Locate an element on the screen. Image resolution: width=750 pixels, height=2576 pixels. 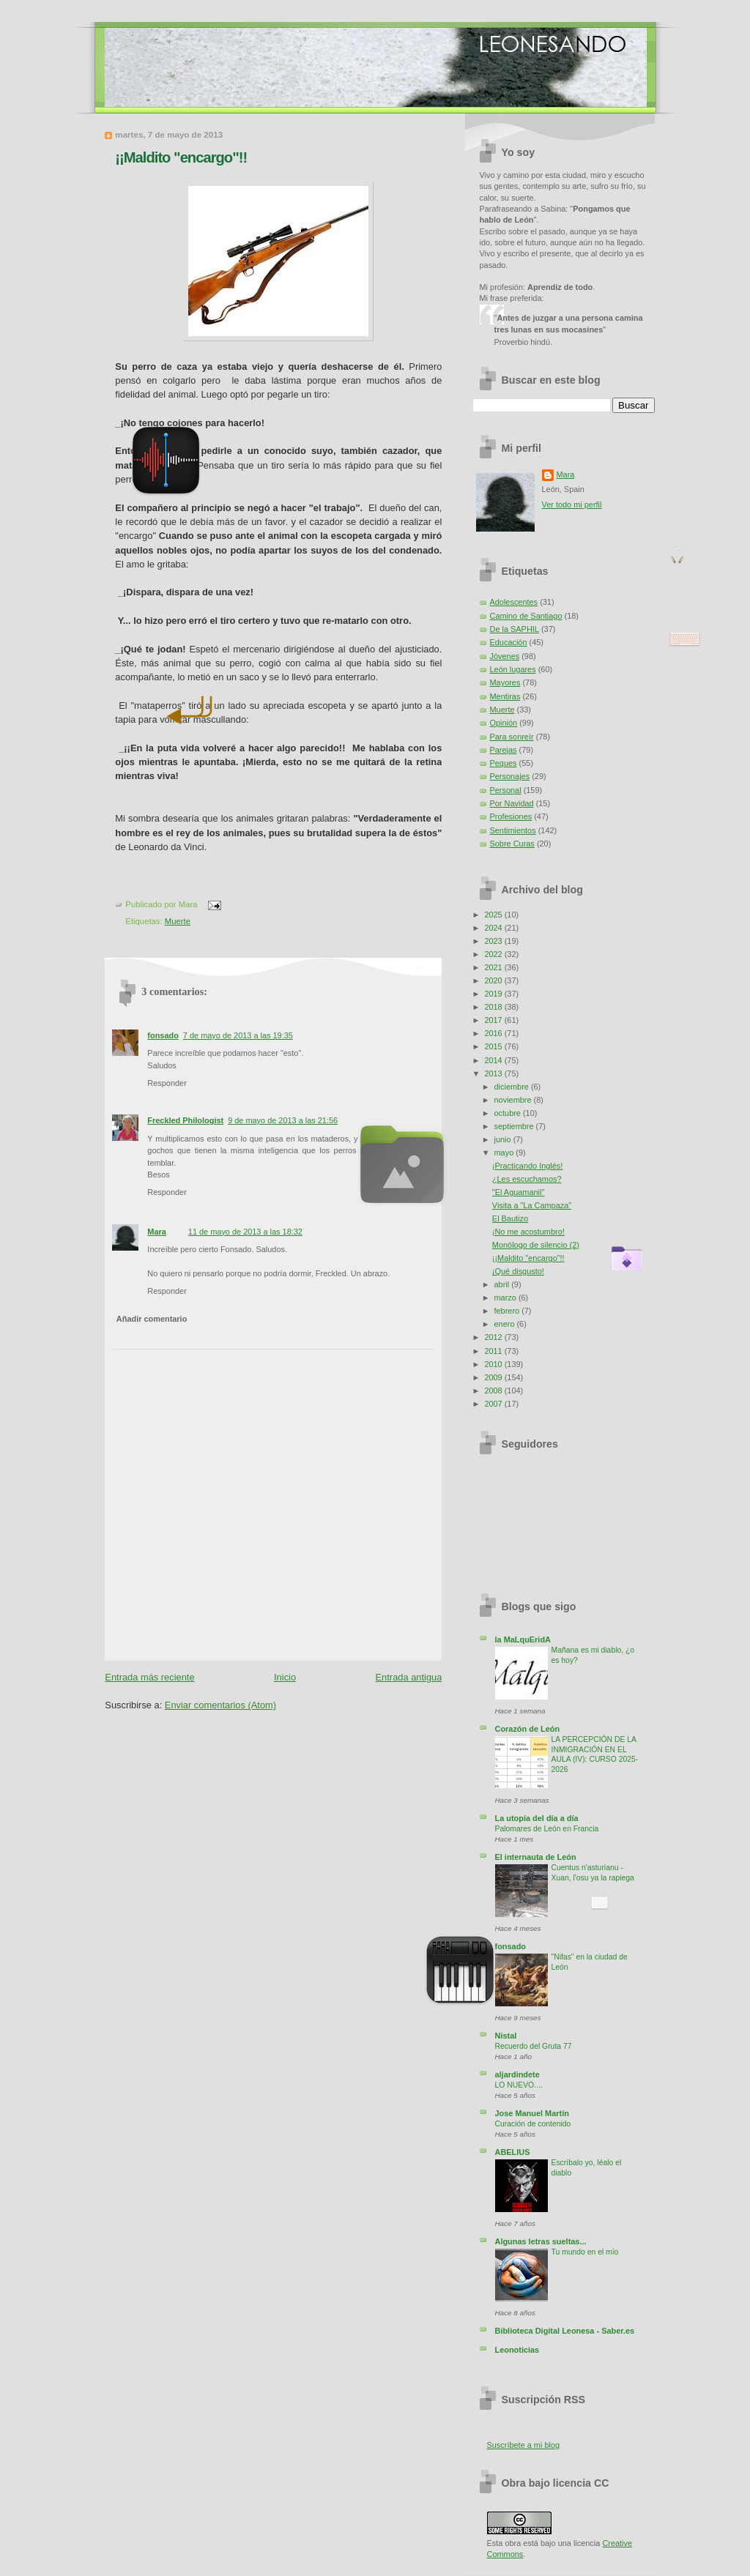
open voice memos app is located at coordinates (166, 460).